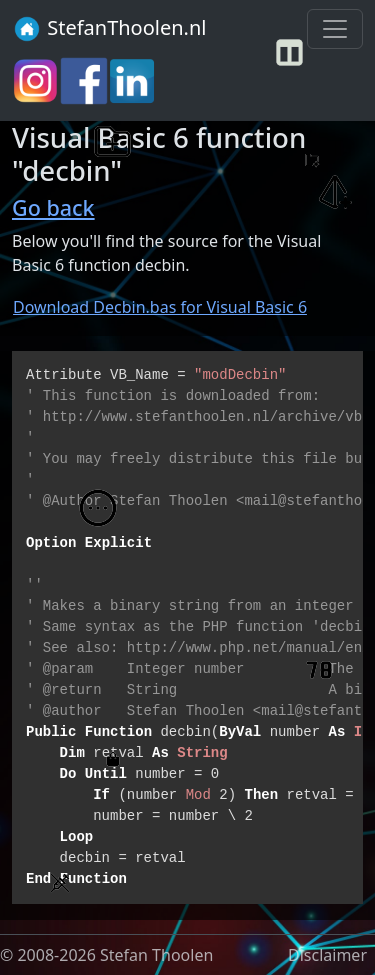 The width and height of the screenshot is (375, 975). Describe the element at coordinates (335, 192) in the screenshot. I see `add a new 3D object or shape` at that location.